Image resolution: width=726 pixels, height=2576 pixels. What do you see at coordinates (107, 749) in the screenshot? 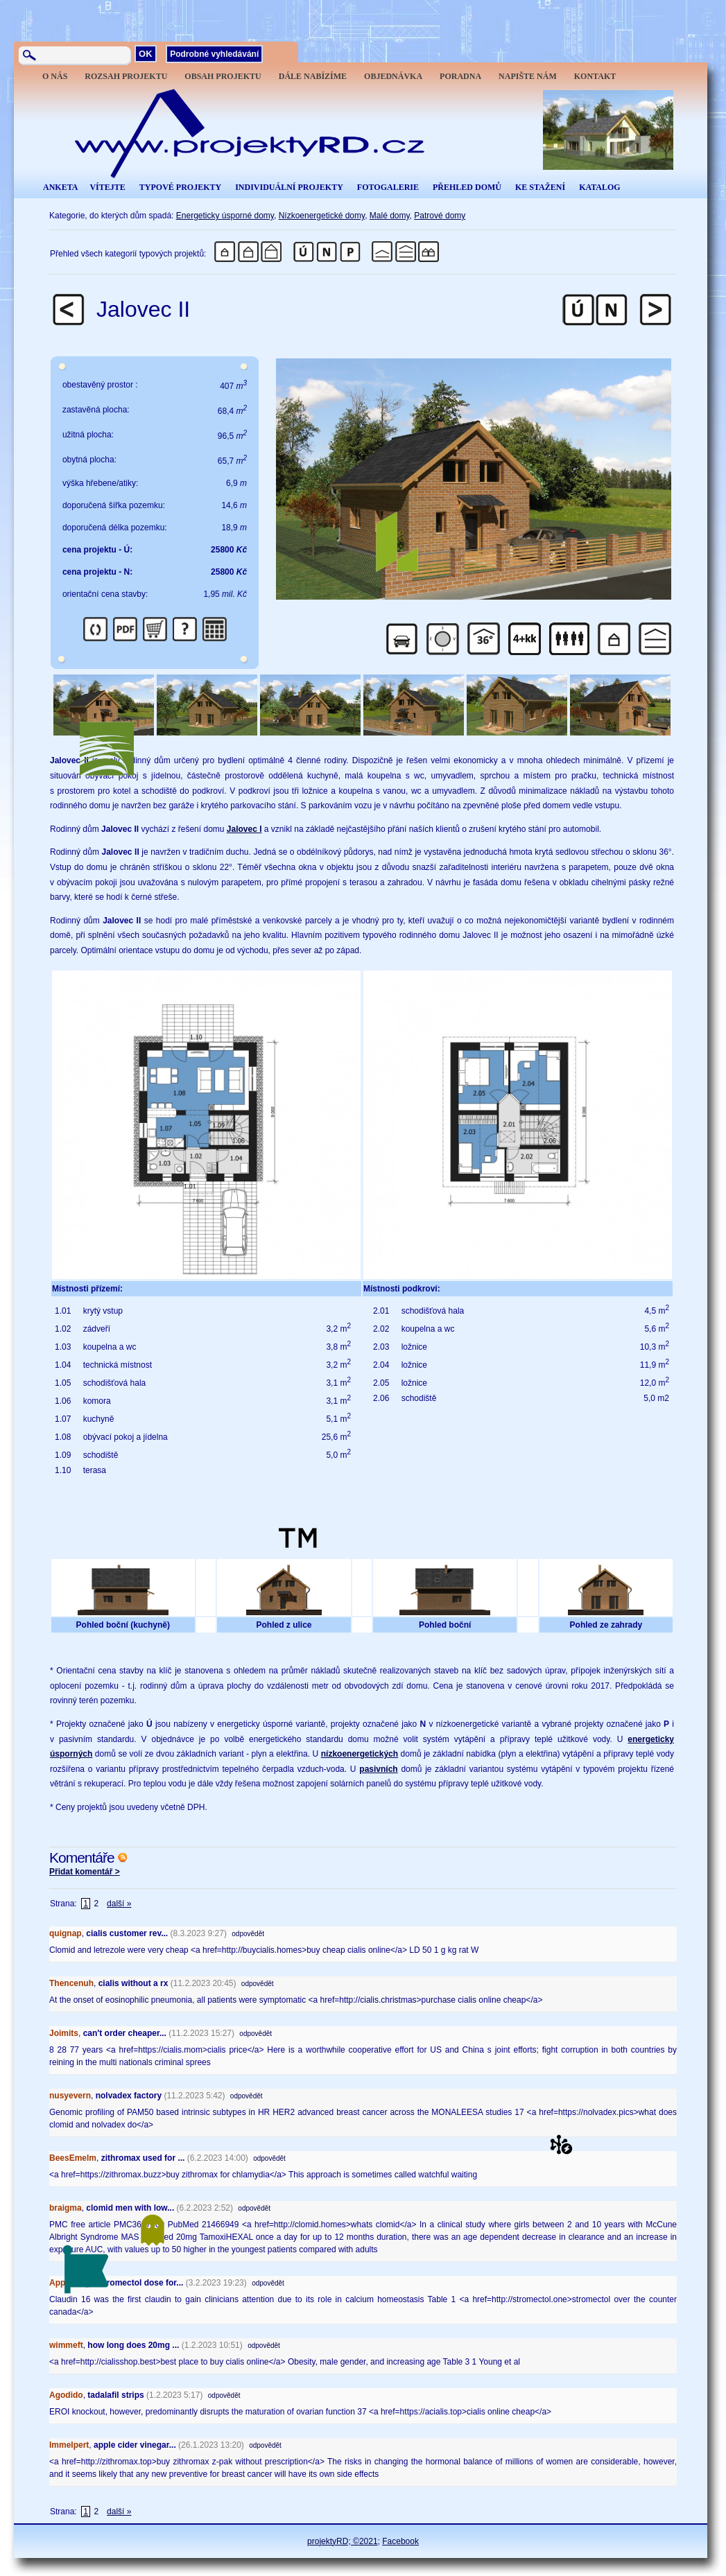
I see `open the Copa Airlines app` at bounding box center [107, 749].